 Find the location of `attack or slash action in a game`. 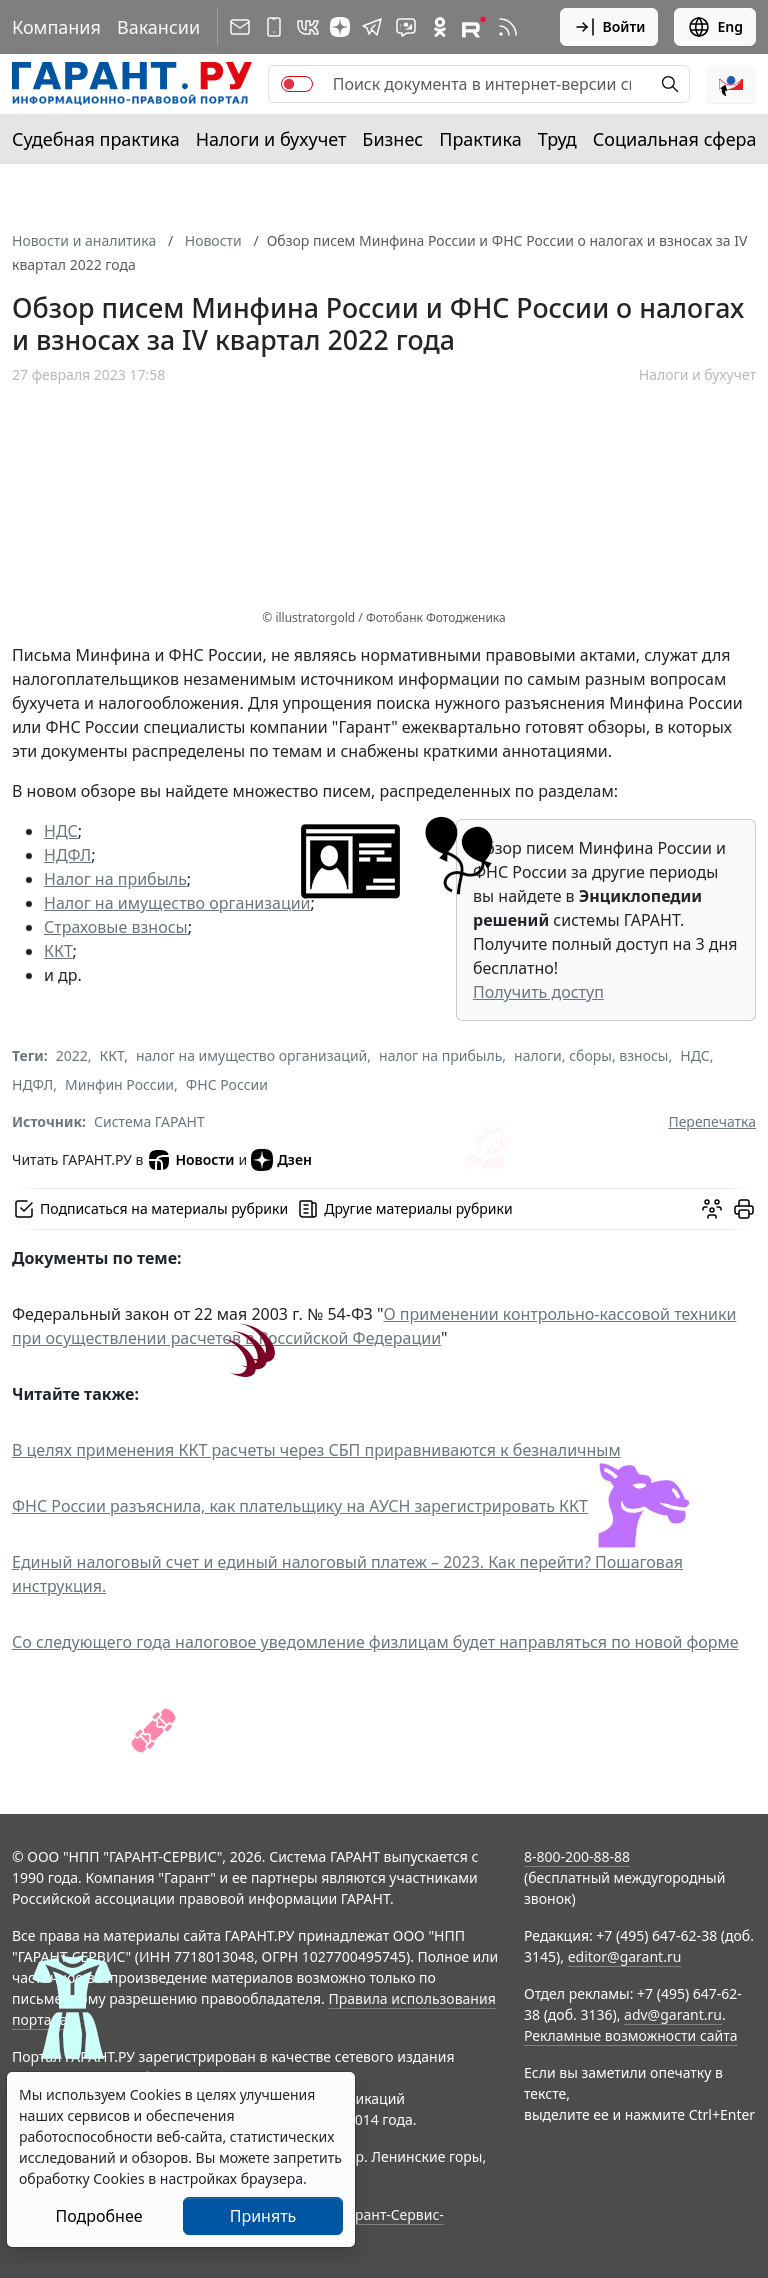

attack or slash action in a game is located at coordinates (247, 1350).